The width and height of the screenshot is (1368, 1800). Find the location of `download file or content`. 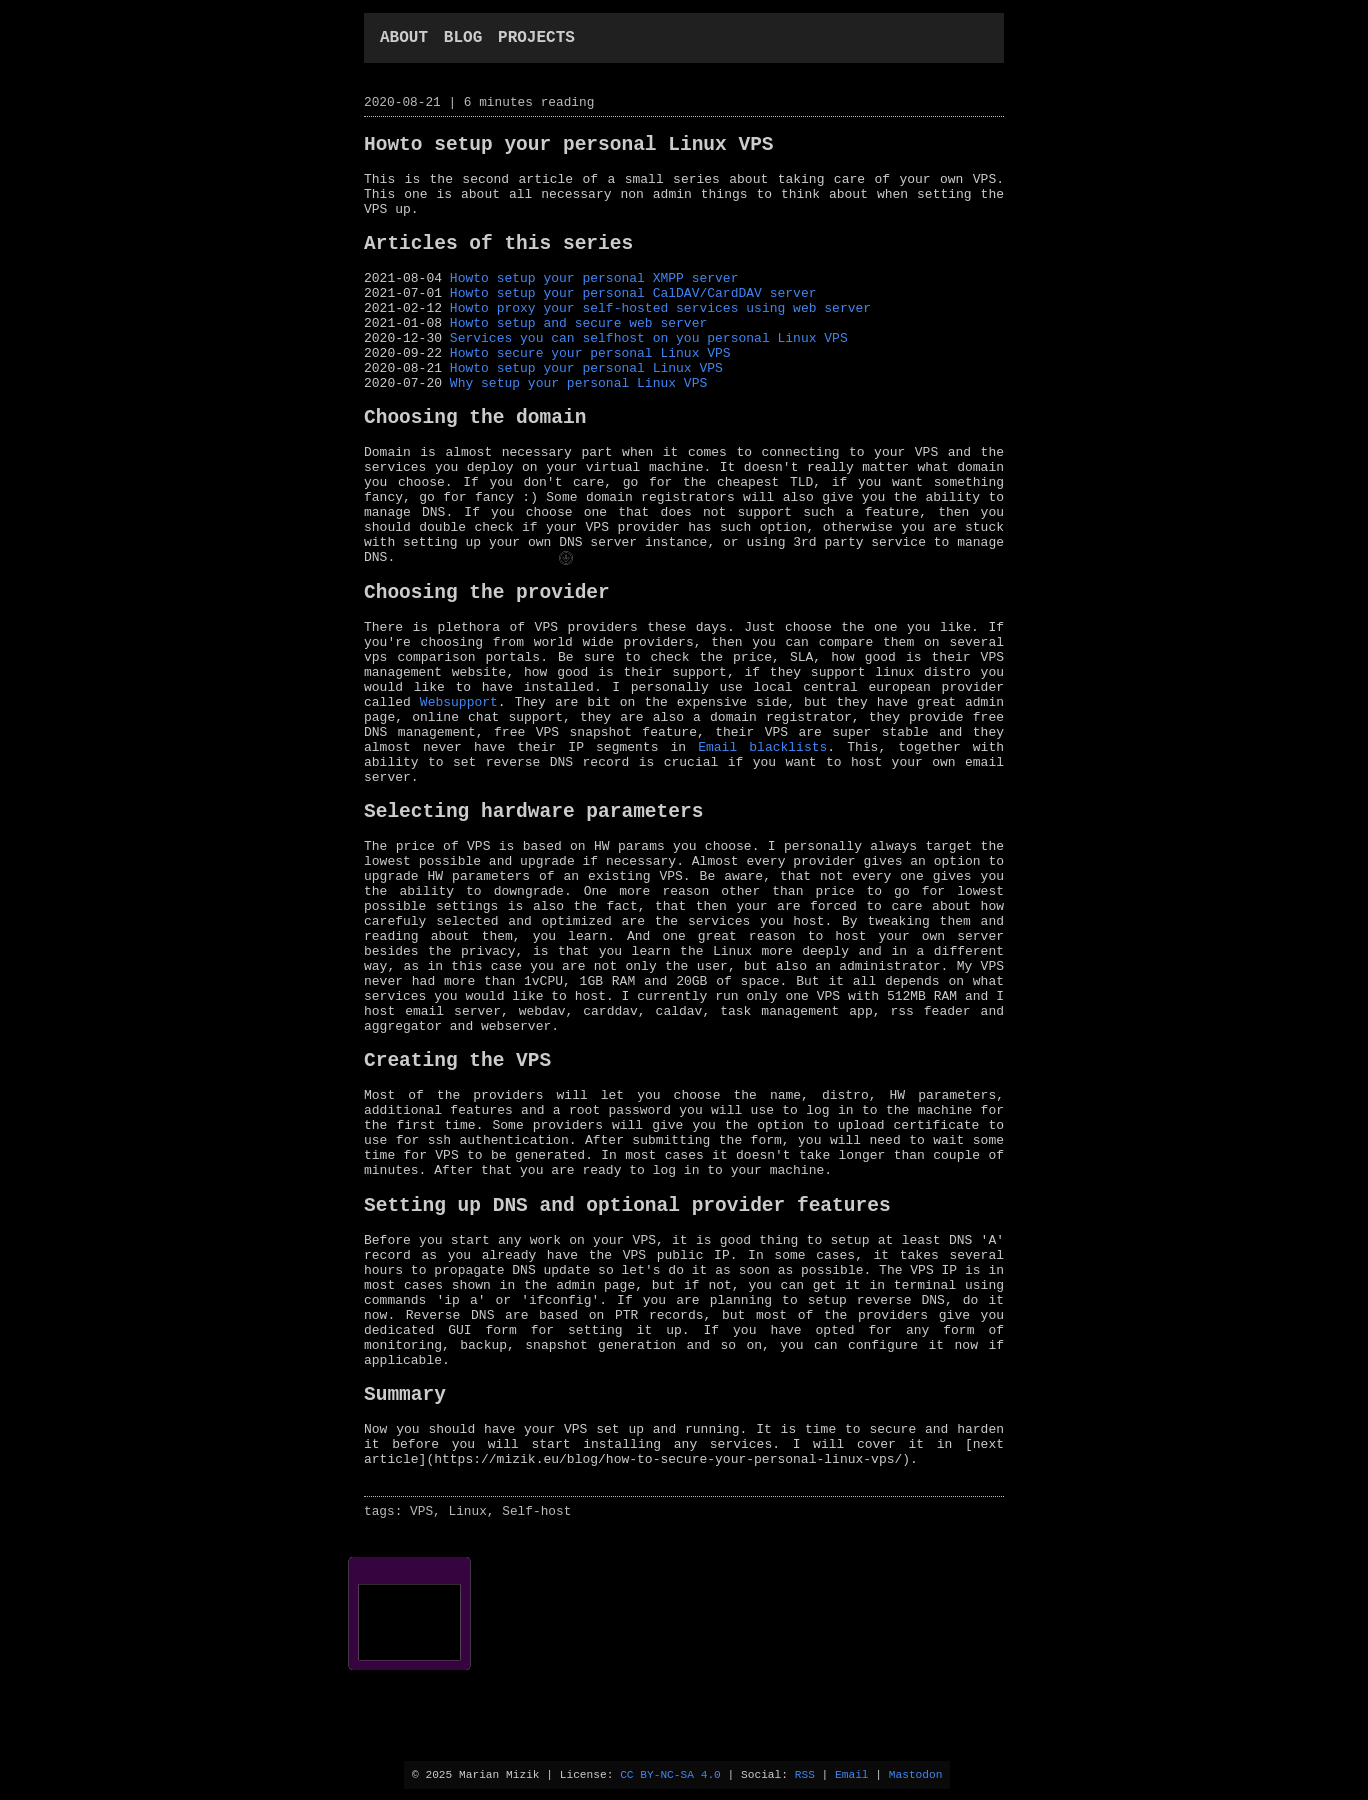

download file or content is located at coordinates (566, 558).